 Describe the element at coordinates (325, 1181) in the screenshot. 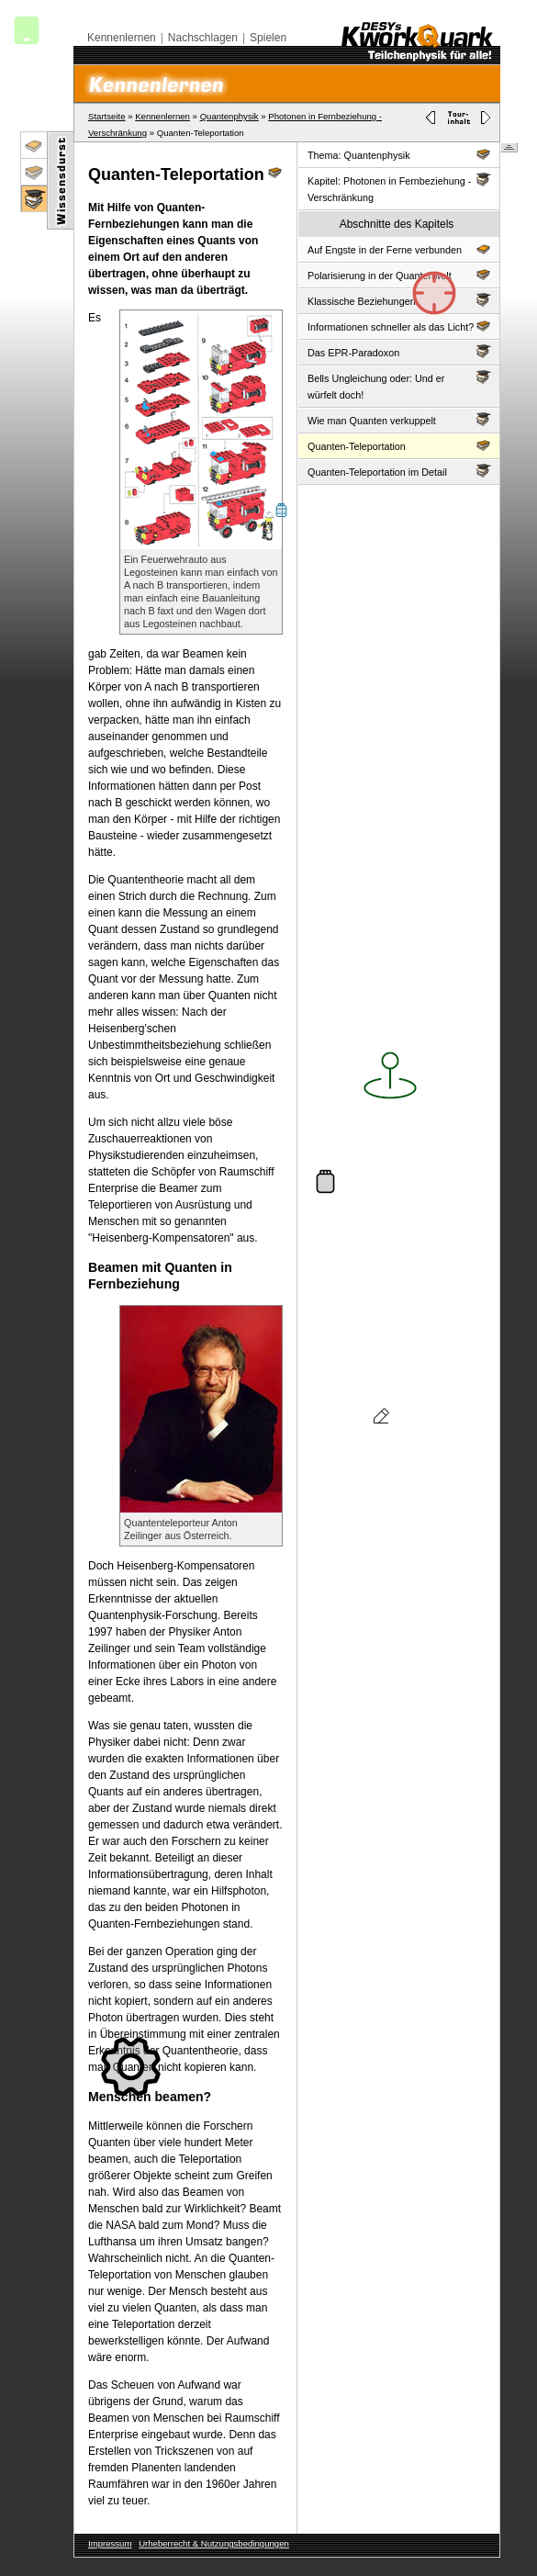

I see `store or manage saved items` at that location.